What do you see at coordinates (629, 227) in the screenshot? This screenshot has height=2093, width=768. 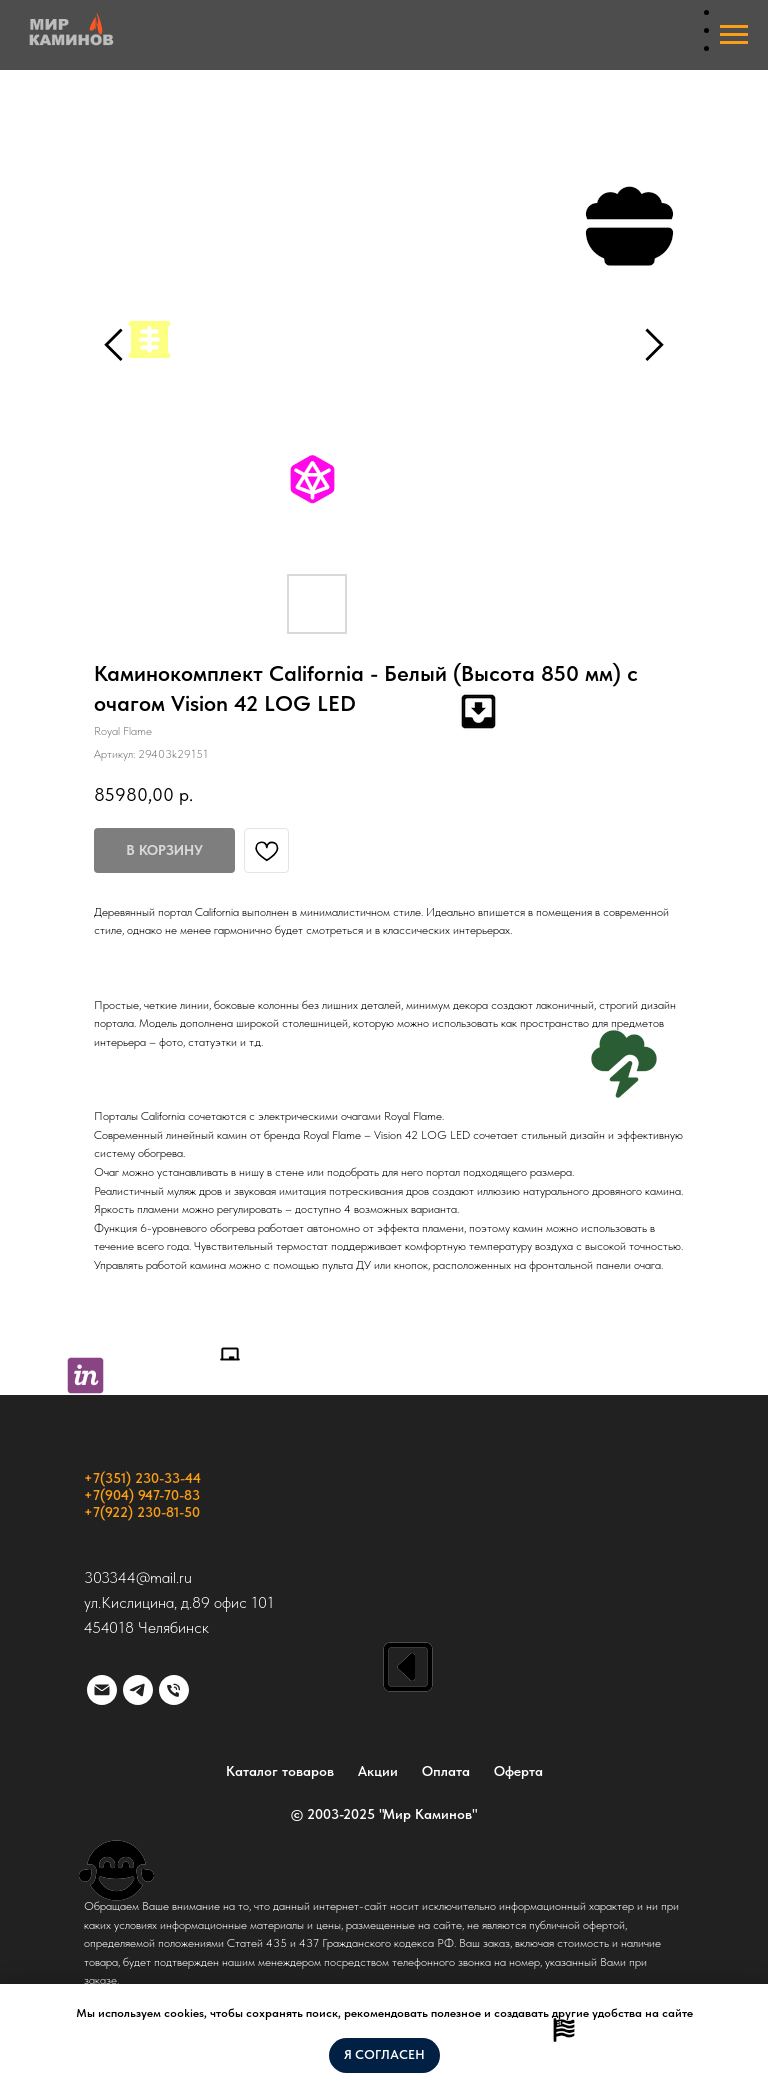 I see `view food or meal options` at bounding box center [629, 227].